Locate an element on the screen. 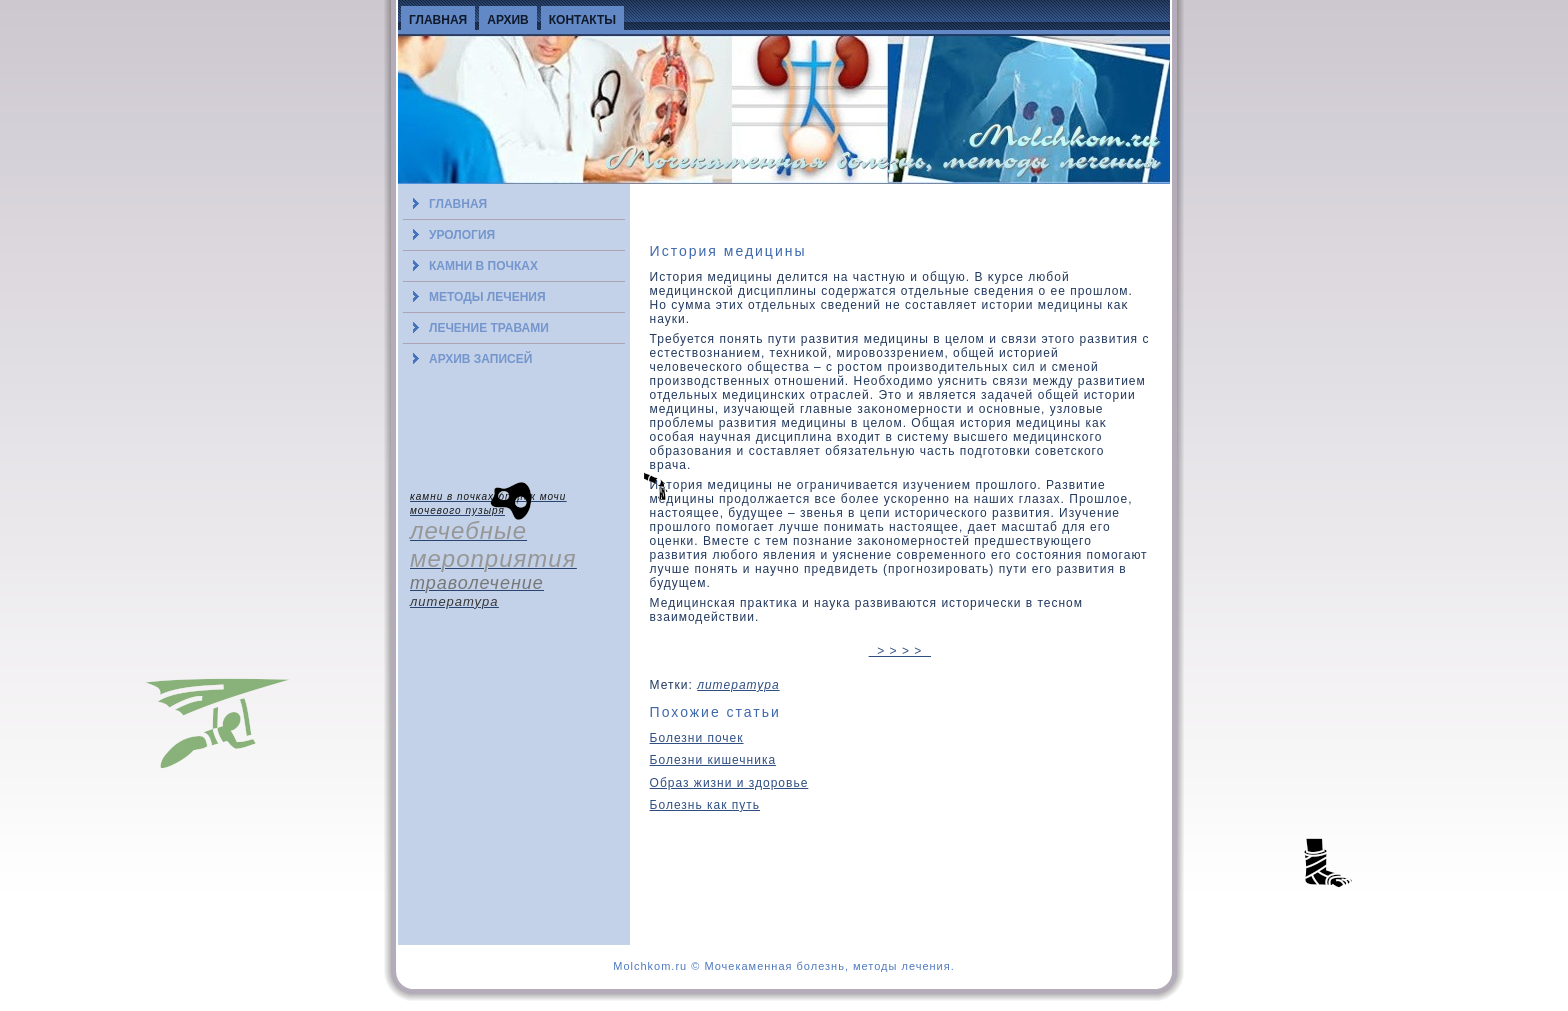  access hang gliding or aerial sports activities is located at coordinates (217, 723).